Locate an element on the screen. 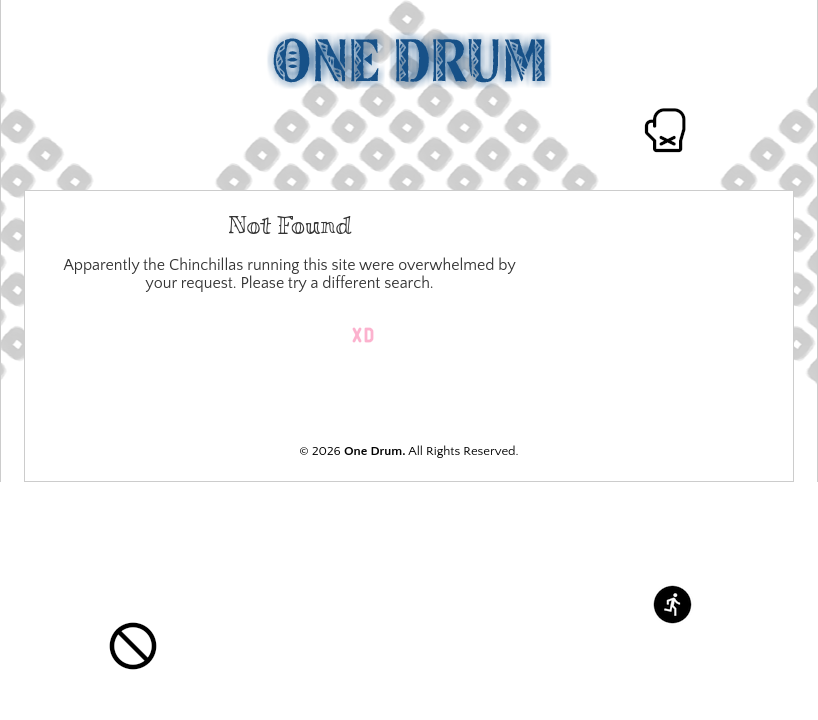  access boxing or martial arts content is located at coordinates (666, 131).